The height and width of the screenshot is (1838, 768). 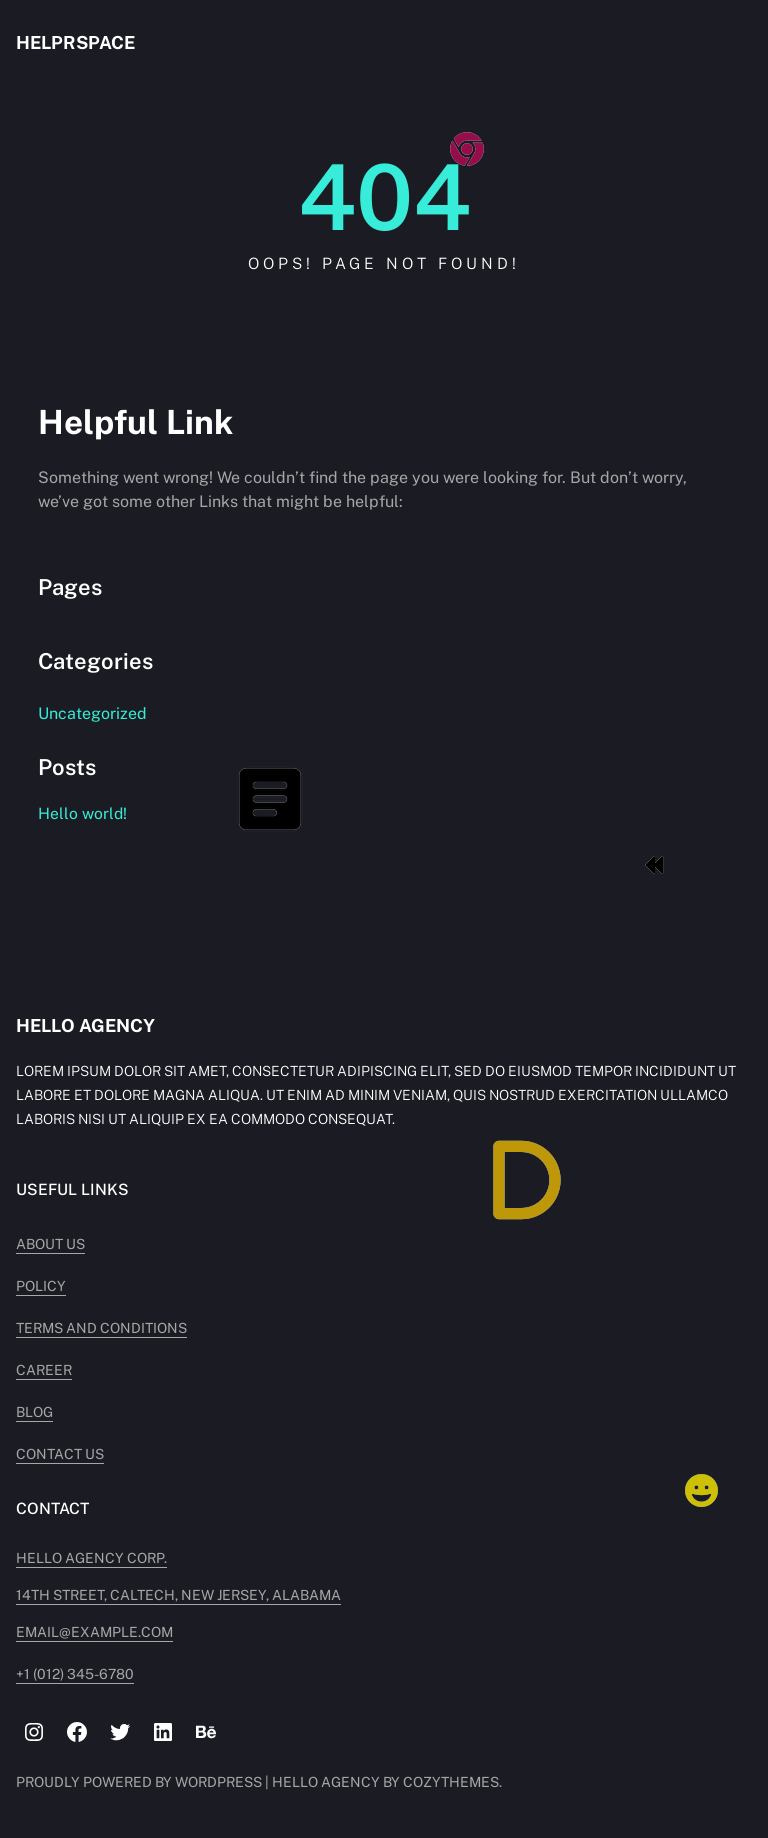 I want to click on view article or document content, so click(x=270, y=799).